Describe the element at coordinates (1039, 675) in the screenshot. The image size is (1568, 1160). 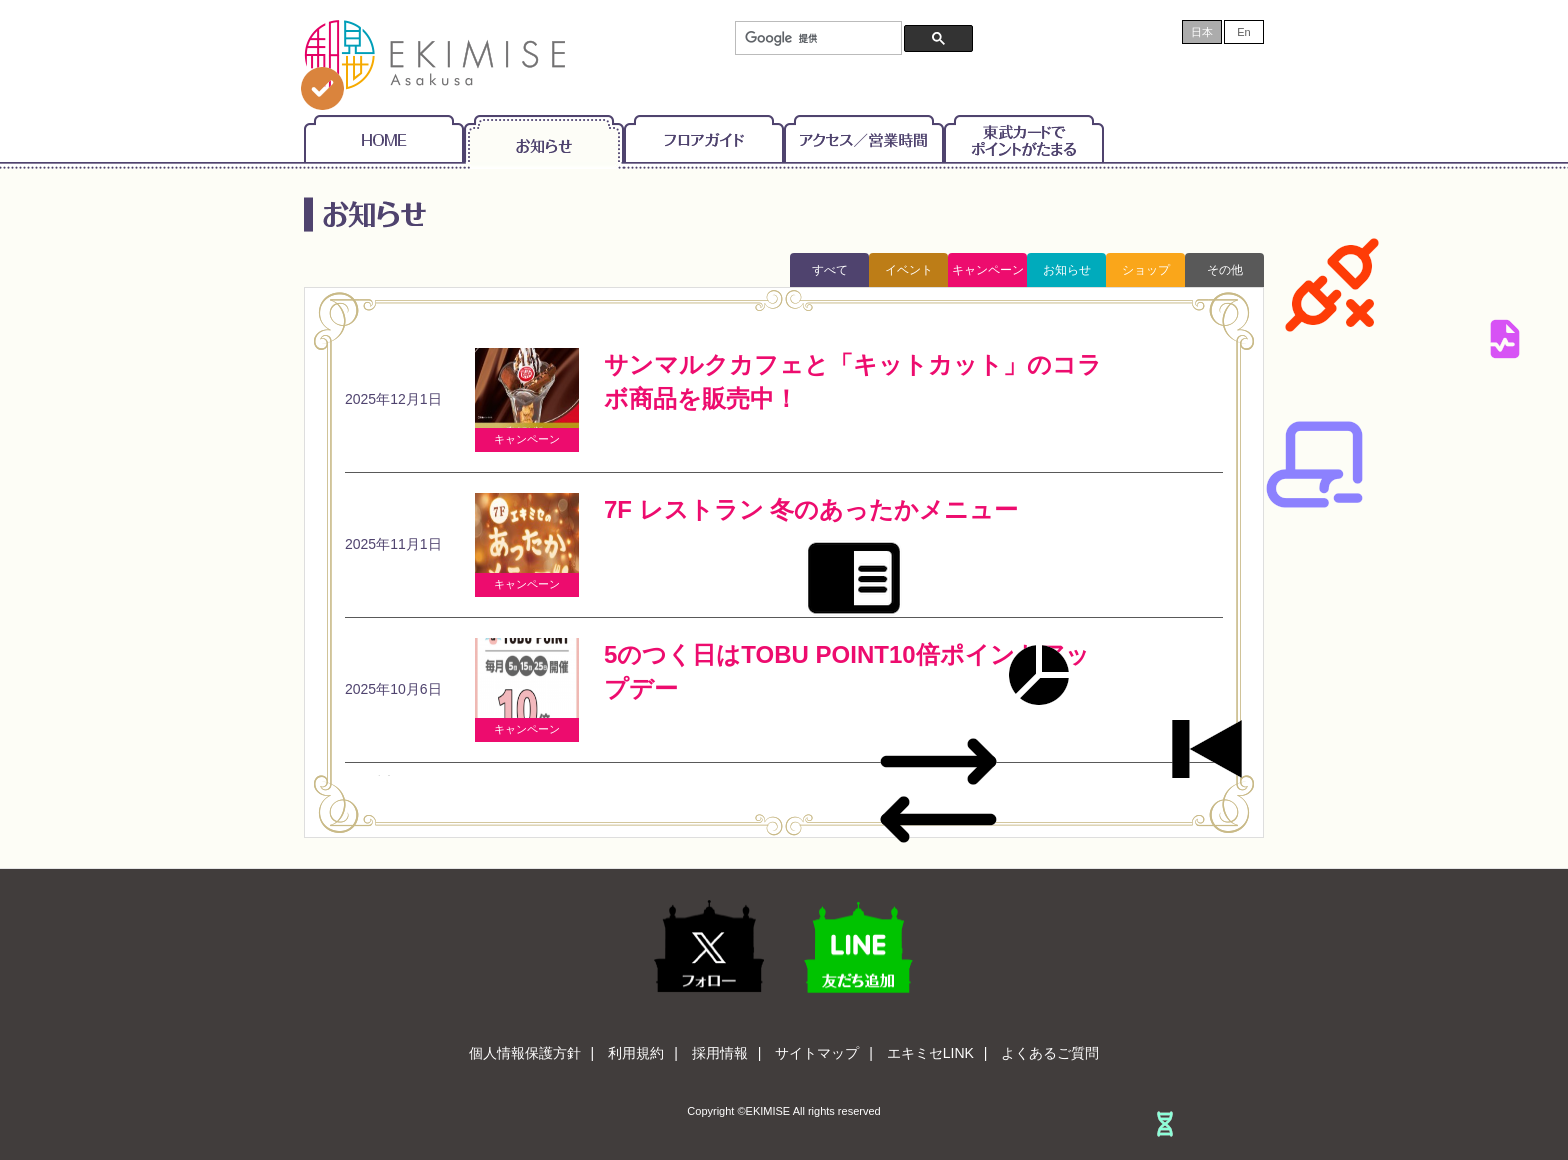
I see `view data breakdown by category` at that location.